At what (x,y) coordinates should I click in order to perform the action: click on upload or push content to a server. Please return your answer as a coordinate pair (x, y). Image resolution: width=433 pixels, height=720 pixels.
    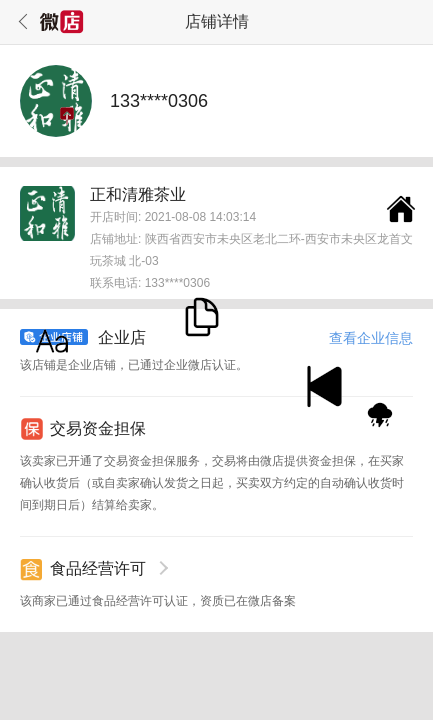
    Looking at the image, I should click on (67, 116).